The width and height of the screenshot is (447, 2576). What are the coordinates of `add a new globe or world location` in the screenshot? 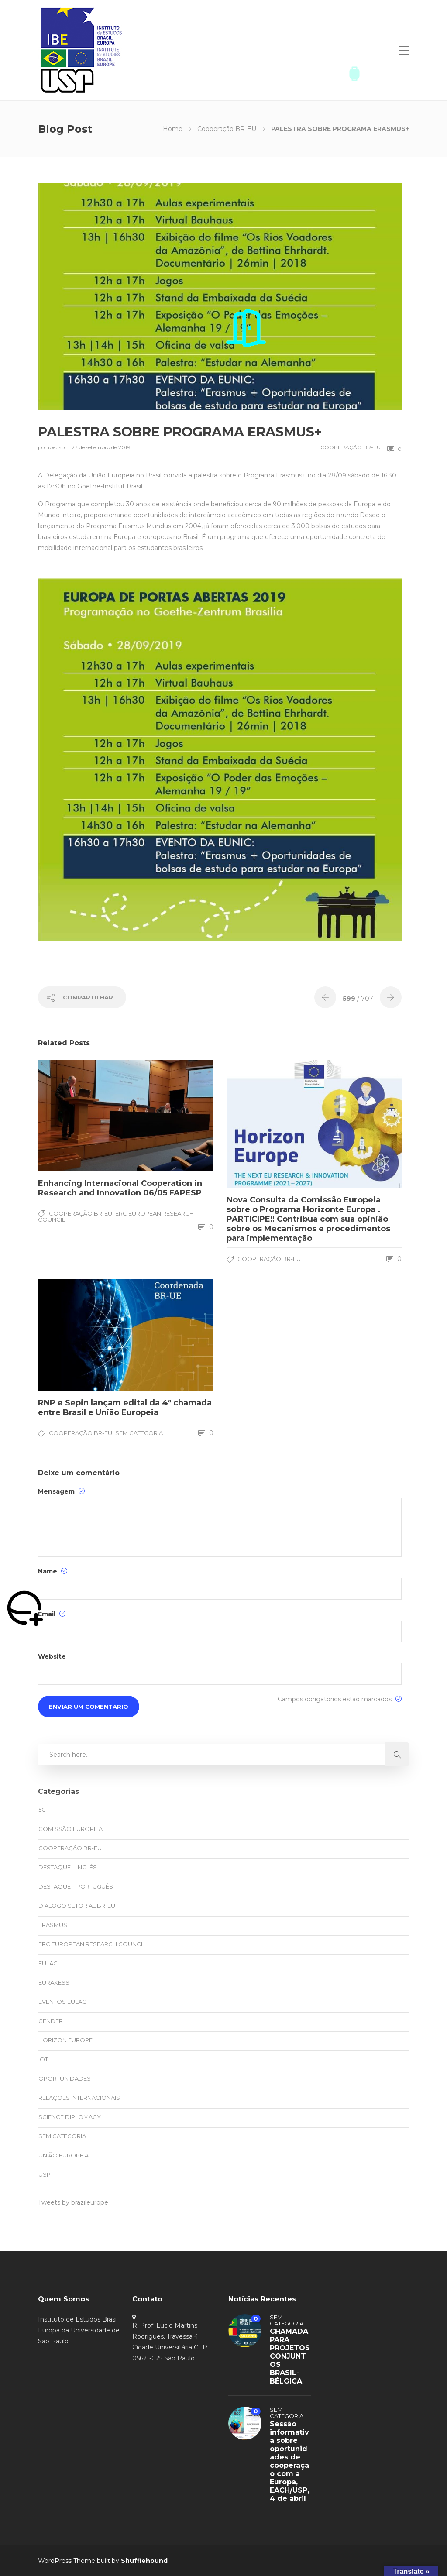 It's located at (24, 1607).